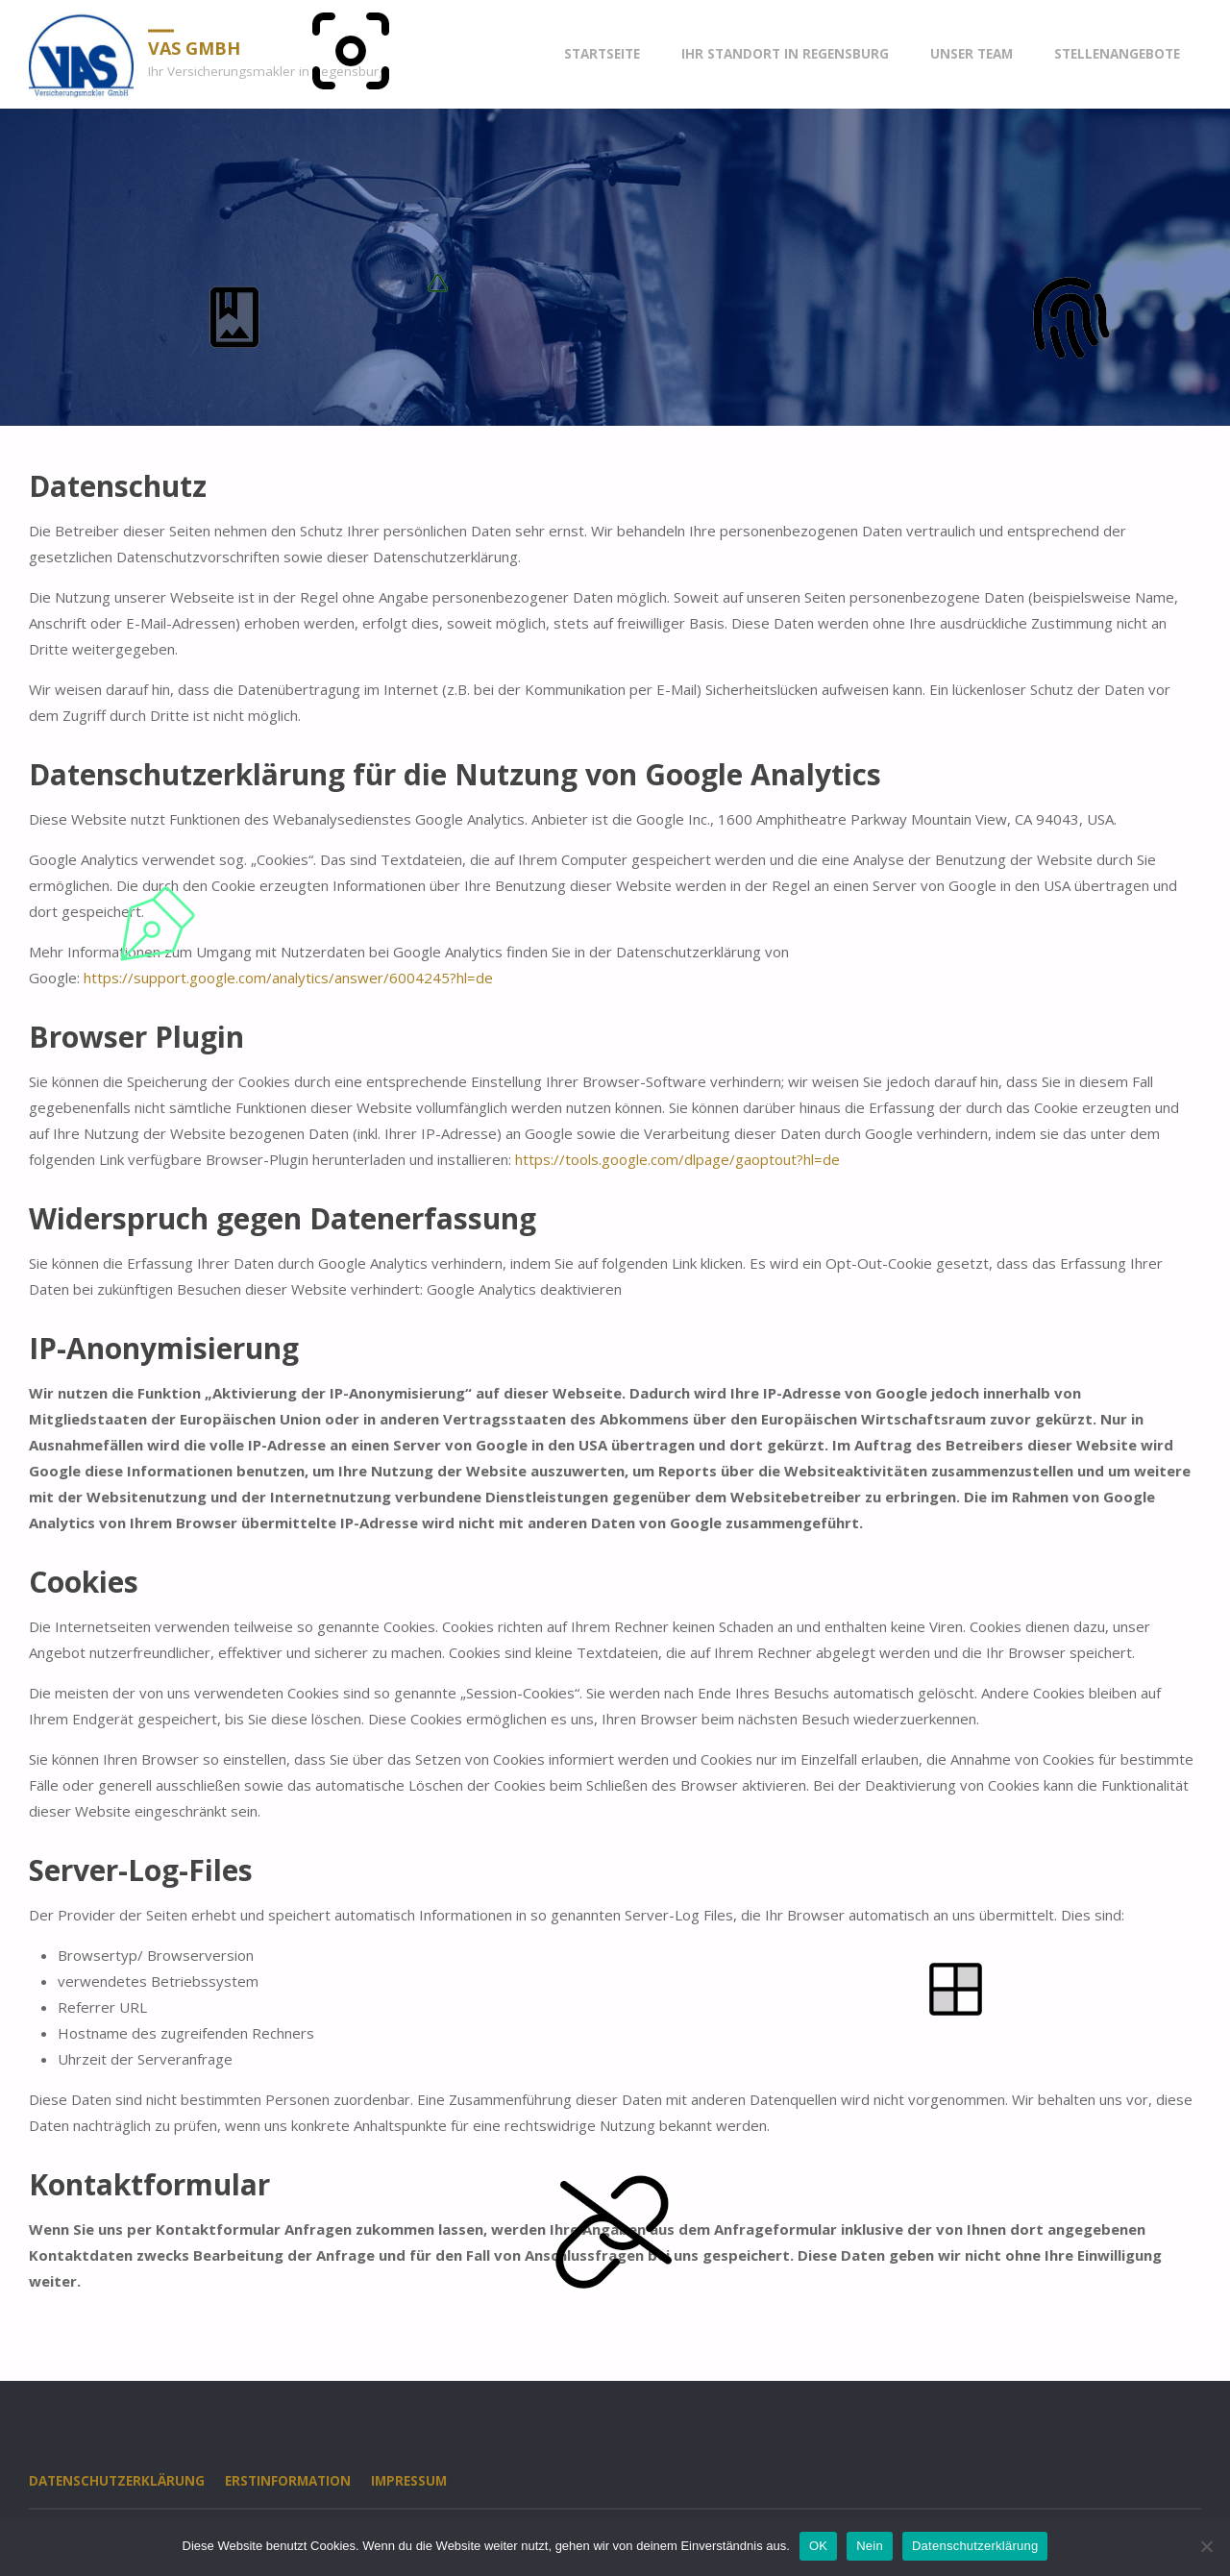  Describe the element at coordinates (351, 51) in the screenshot. I see `focus on a specific area or element` at that location.